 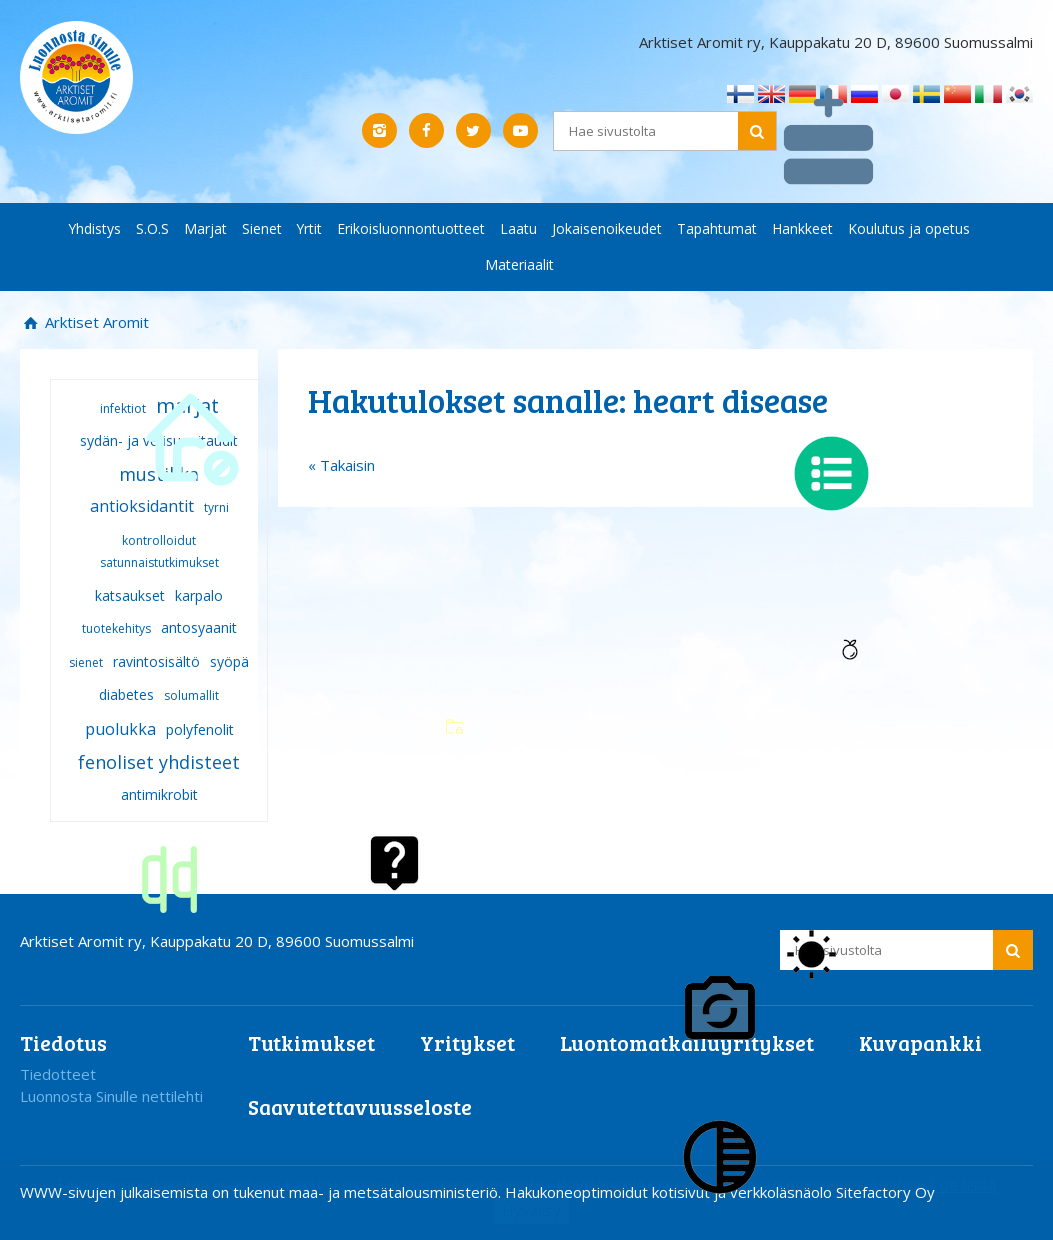 I want to click on indicates fruit or produce category, so click(x=850, y=650).